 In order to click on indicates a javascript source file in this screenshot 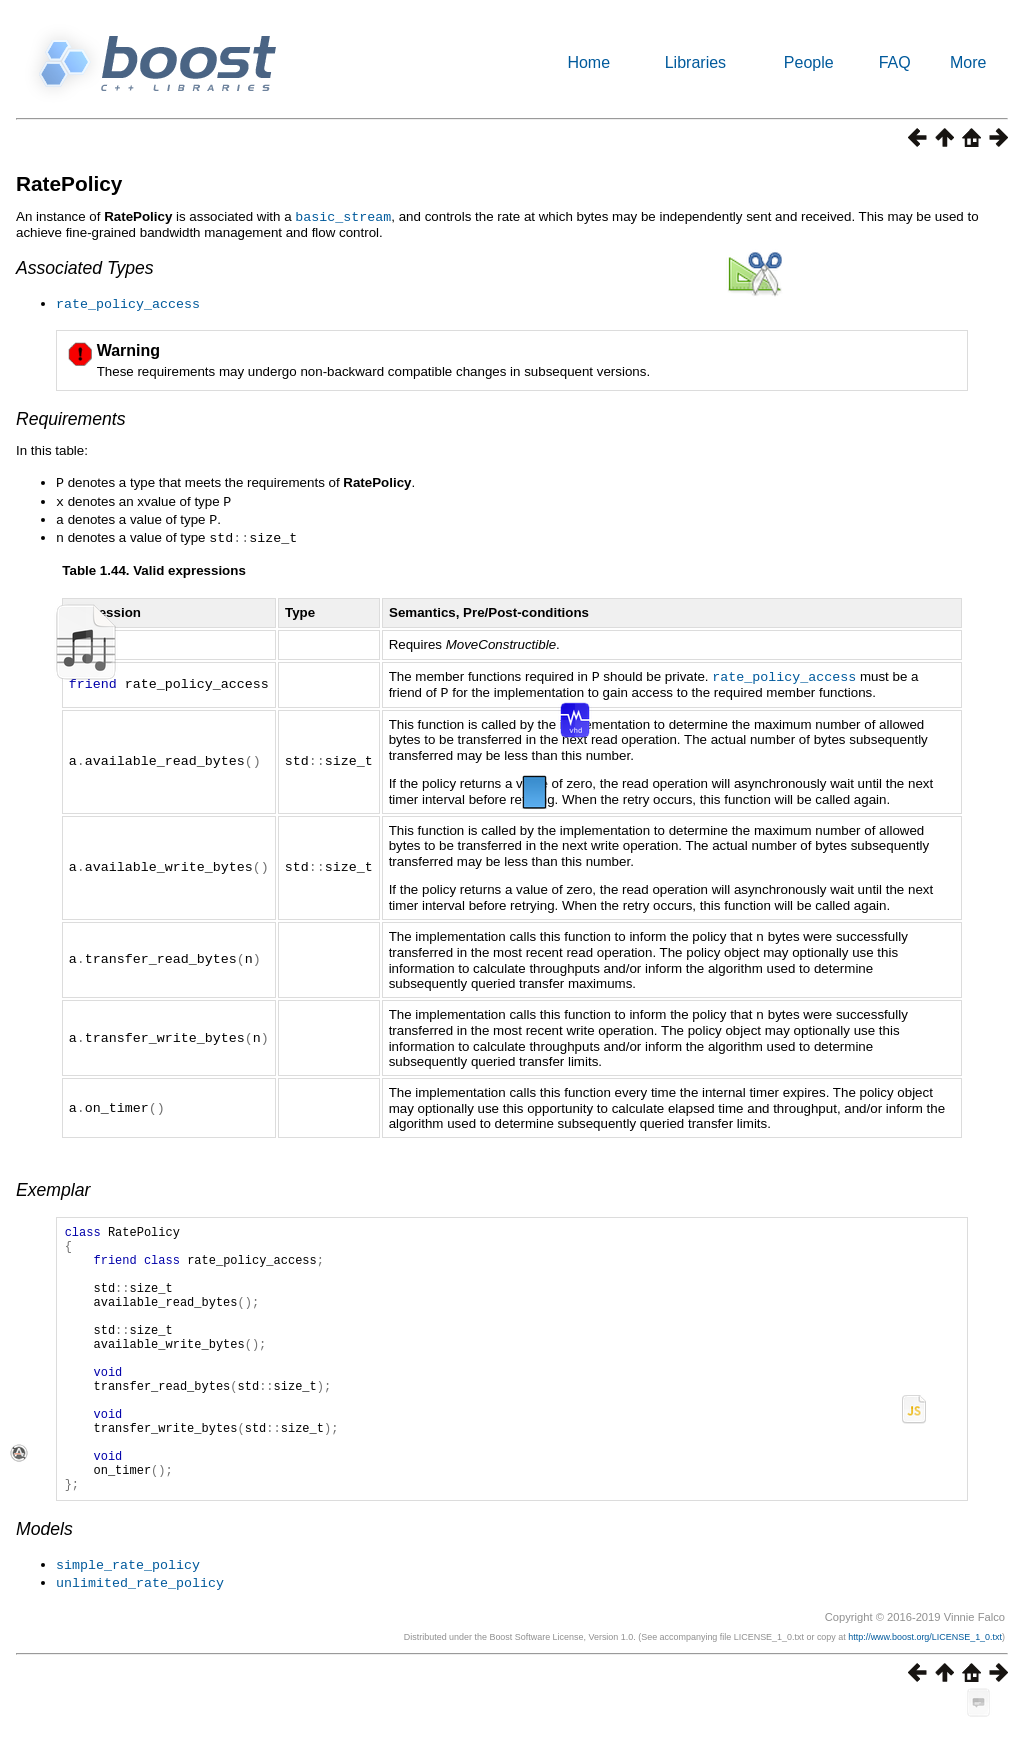, I will do `click(914, 1409)`.